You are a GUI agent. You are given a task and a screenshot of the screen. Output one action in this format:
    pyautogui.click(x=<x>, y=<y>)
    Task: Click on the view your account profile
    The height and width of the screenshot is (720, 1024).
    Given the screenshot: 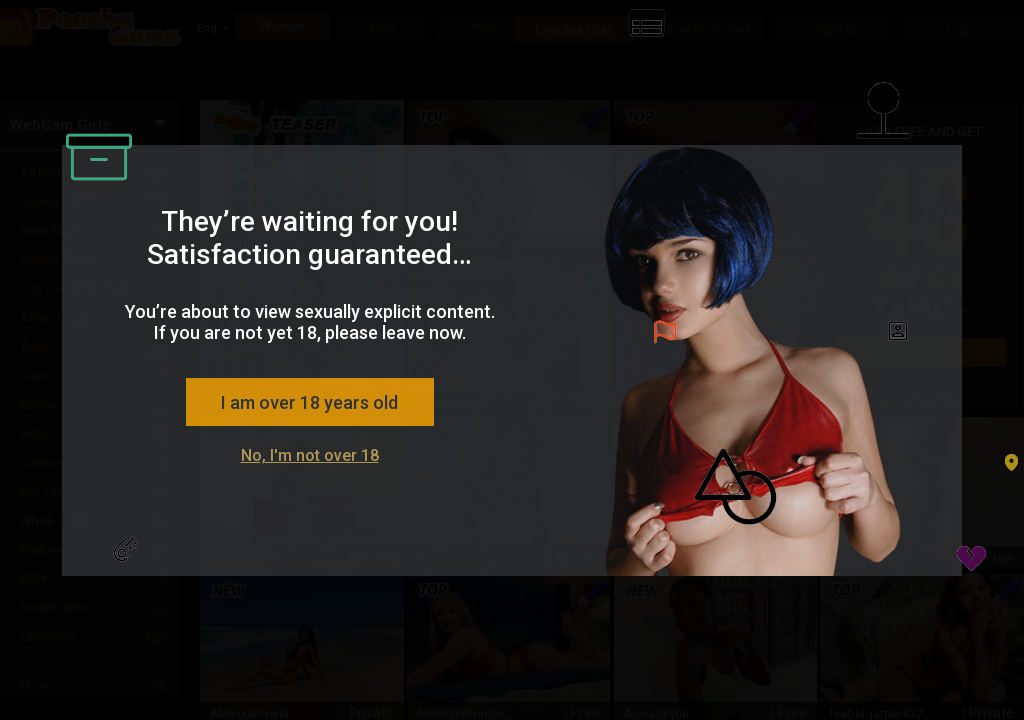 What is the action you would take?
    pyautogui.click(x=898, y=331)
    